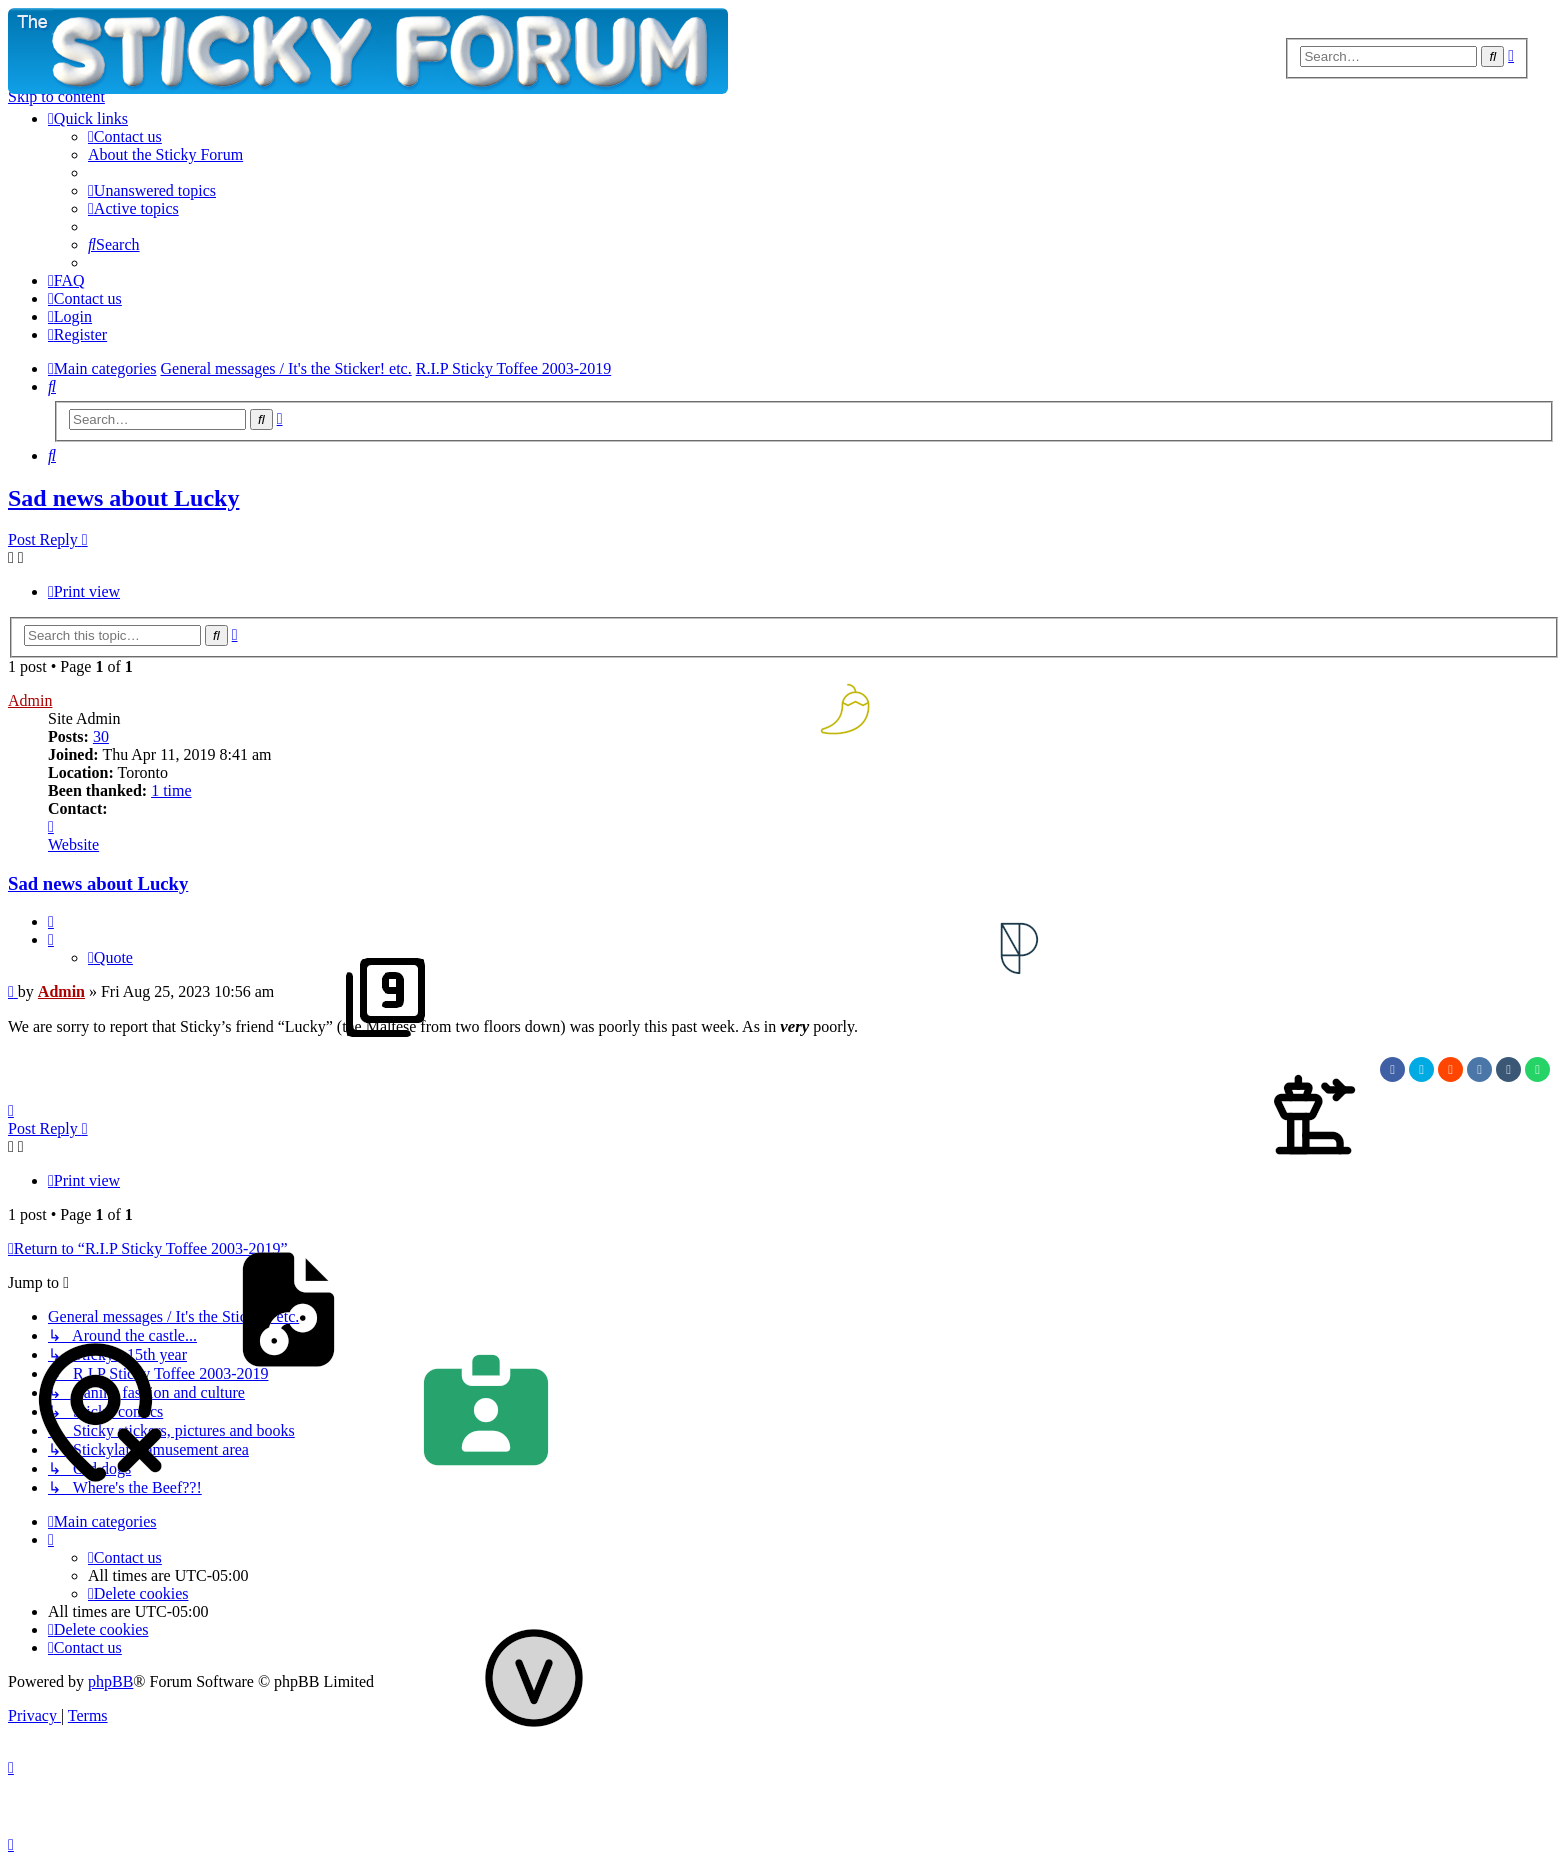 This screenshot has width=1568, height=1862. I want to click on indicates an item or option labeled "V", so click(534, 1678).